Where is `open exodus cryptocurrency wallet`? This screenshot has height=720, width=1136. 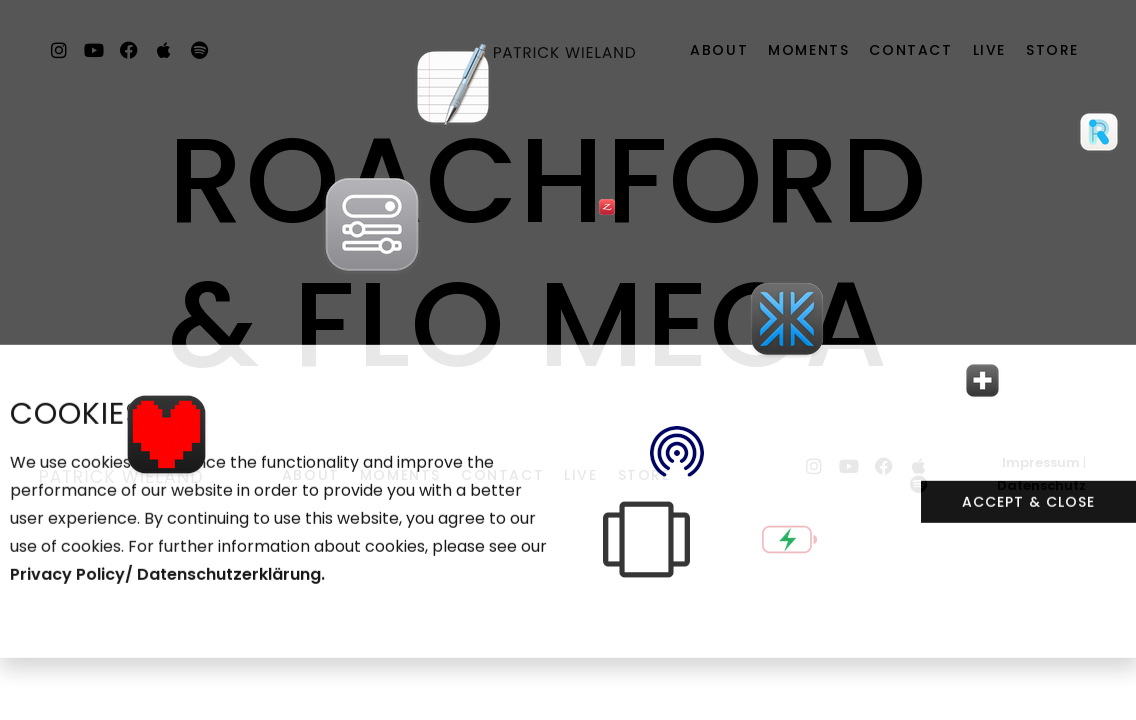
open exodus cryptocurrency wallet is located at coordinates (787, 319).